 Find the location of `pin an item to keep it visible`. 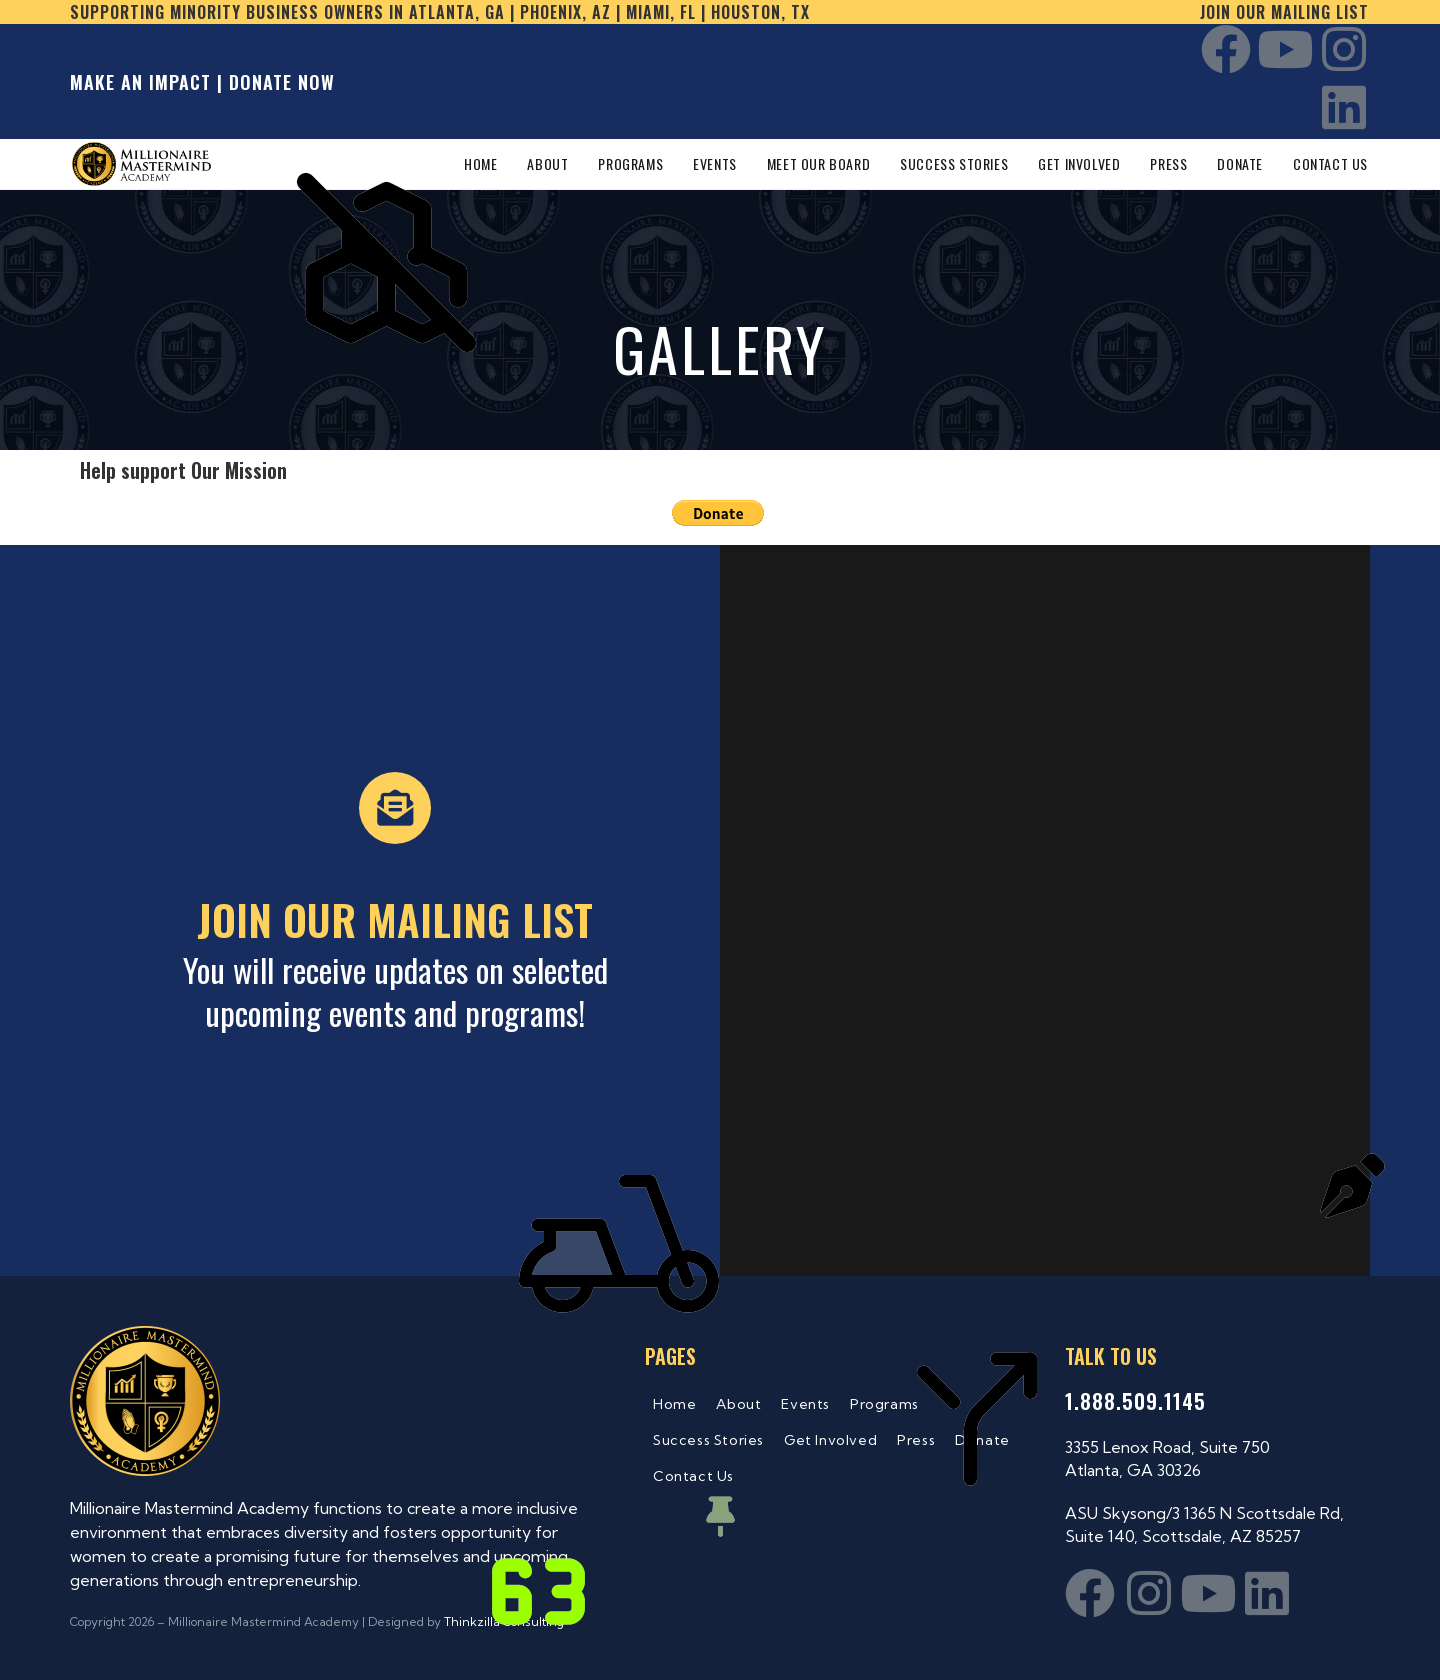

pin an item to keep it visible is located at coordinates (720, 1515).